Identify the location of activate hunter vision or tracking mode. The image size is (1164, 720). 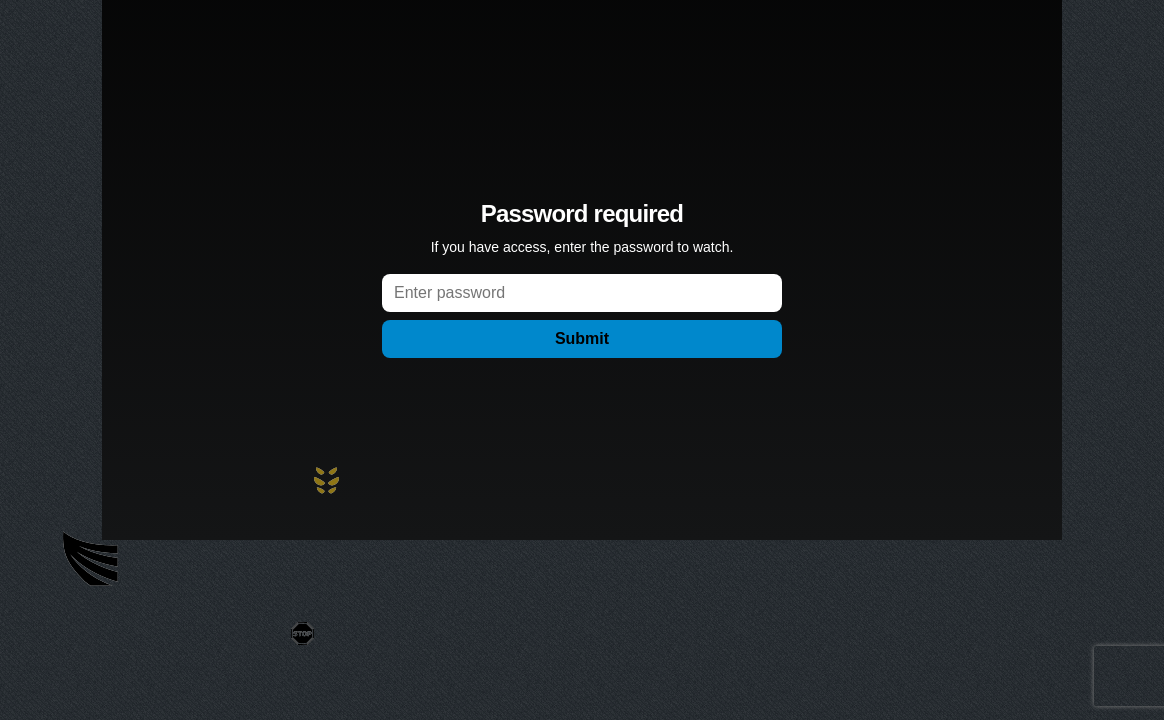
(326, 480).